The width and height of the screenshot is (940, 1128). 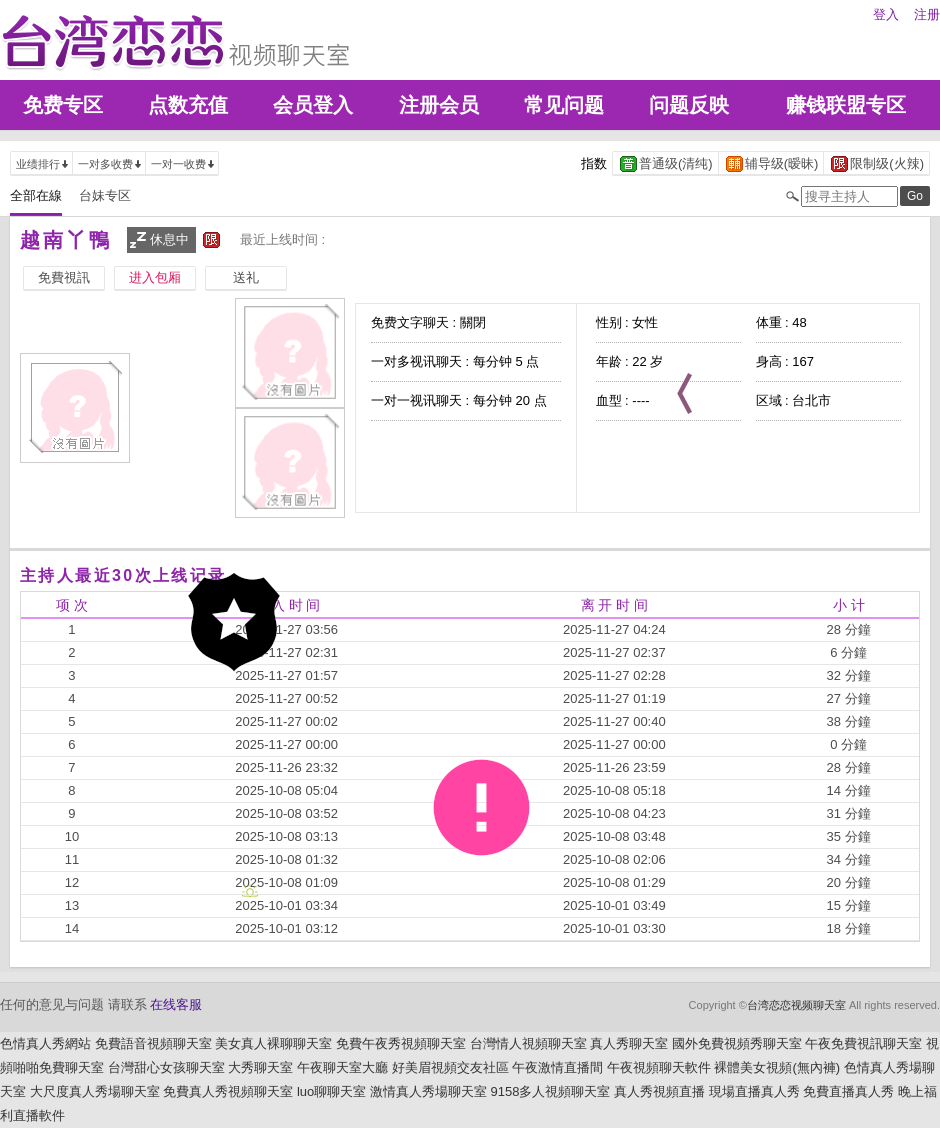 What do you see at coordinates (250, 891) in the screenshot?
I see `open jdoodle online compiler` at bounding box center [250, 891].